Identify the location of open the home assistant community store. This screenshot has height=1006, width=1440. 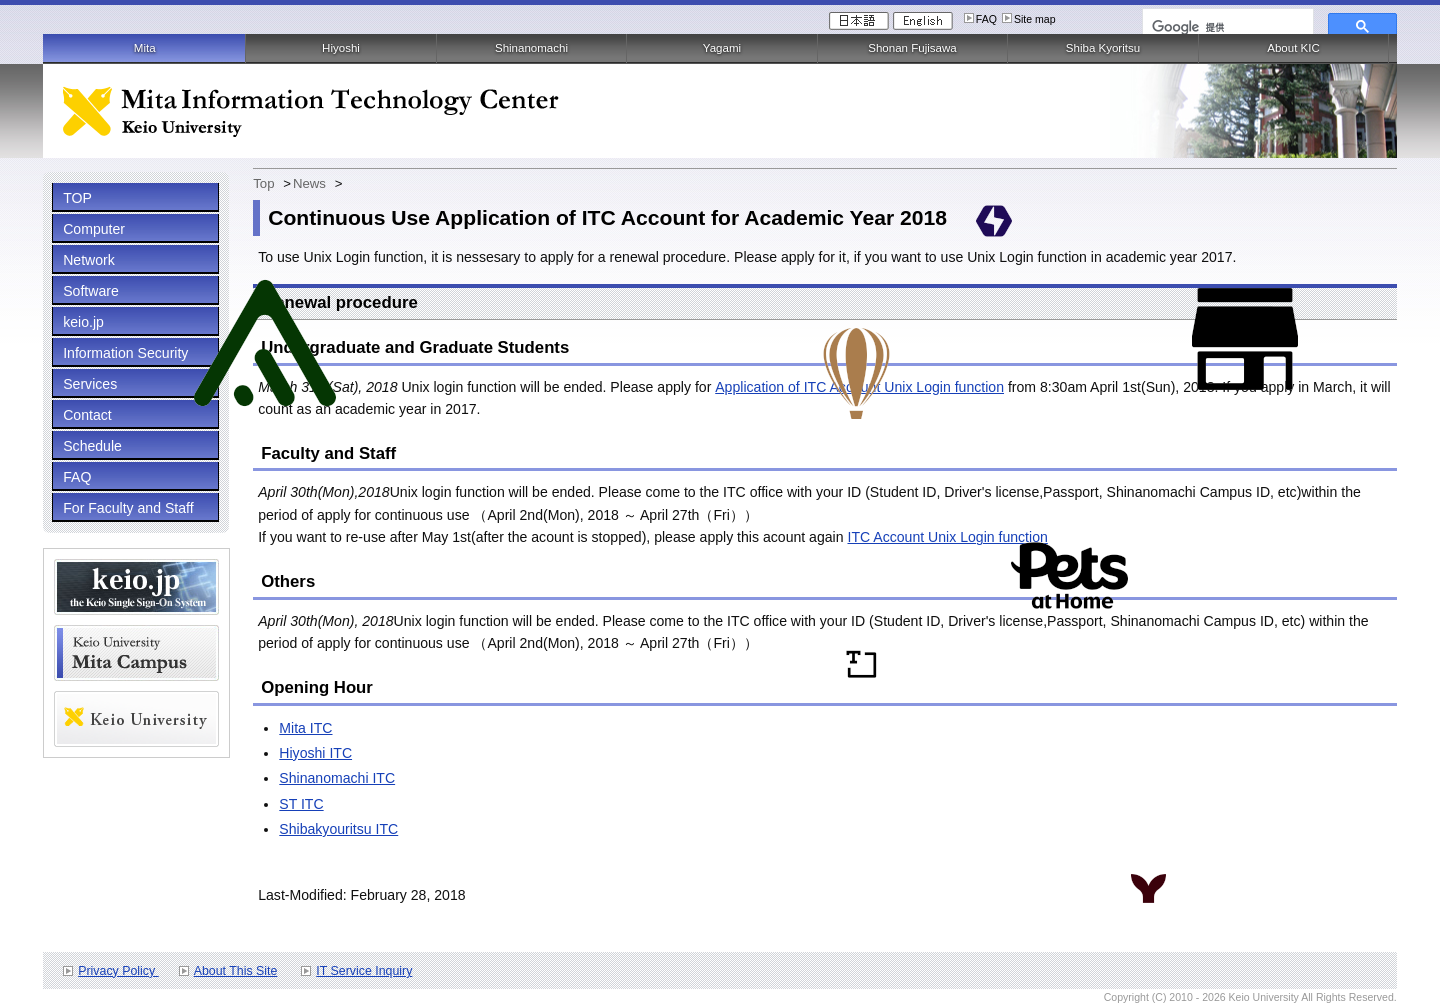
(1245, 339).